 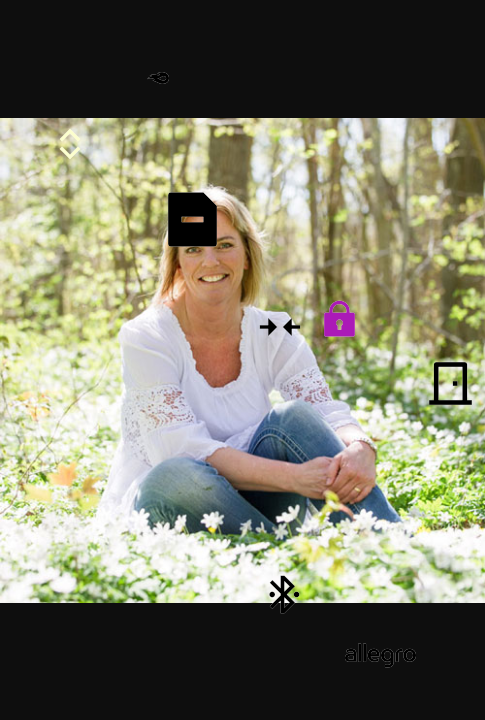 What do you see at coordinates (339, 319) in the screenshot?
I see `indicates a locked or secured item` at bounding box center [339, 319].